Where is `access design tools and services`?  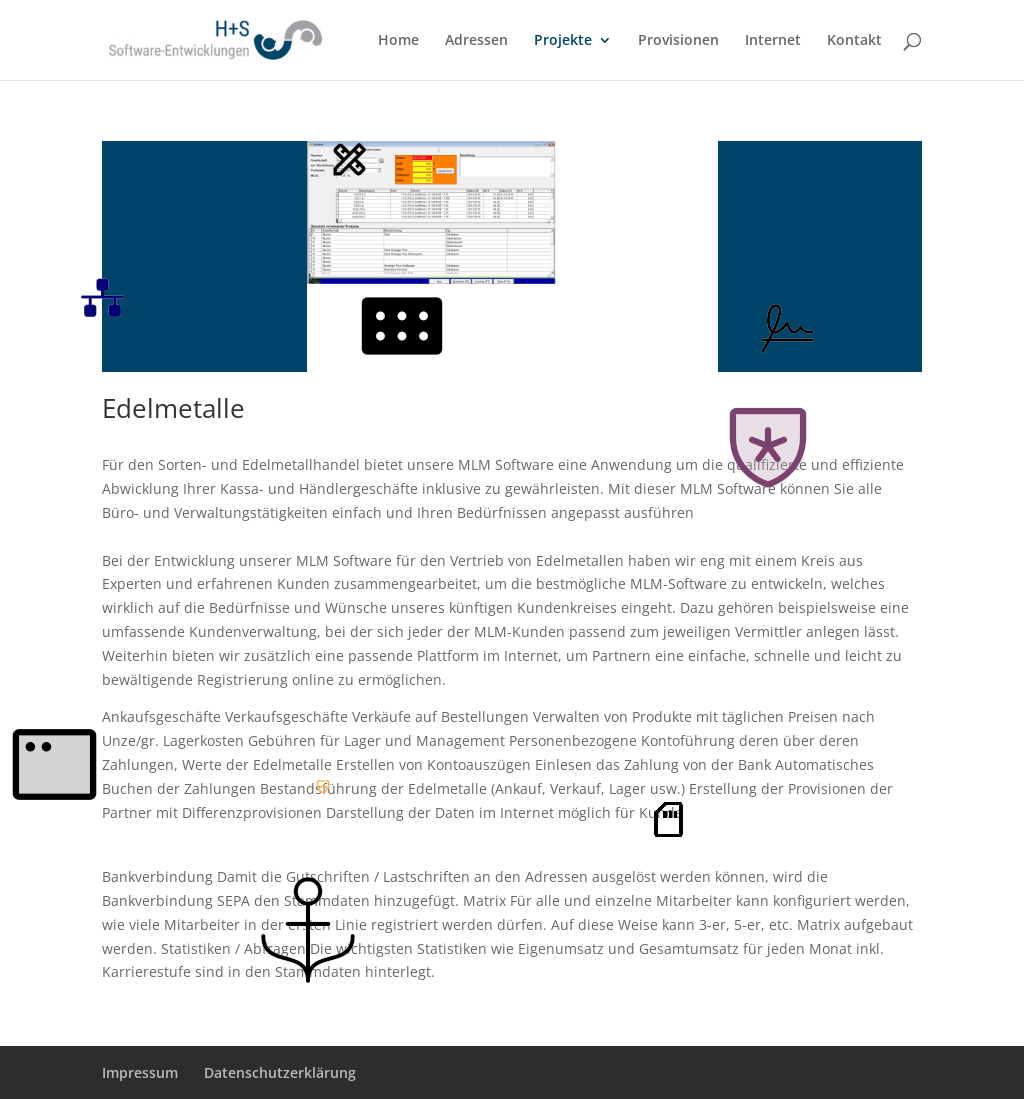 access design tools and services is located at coordinates (349, 159).